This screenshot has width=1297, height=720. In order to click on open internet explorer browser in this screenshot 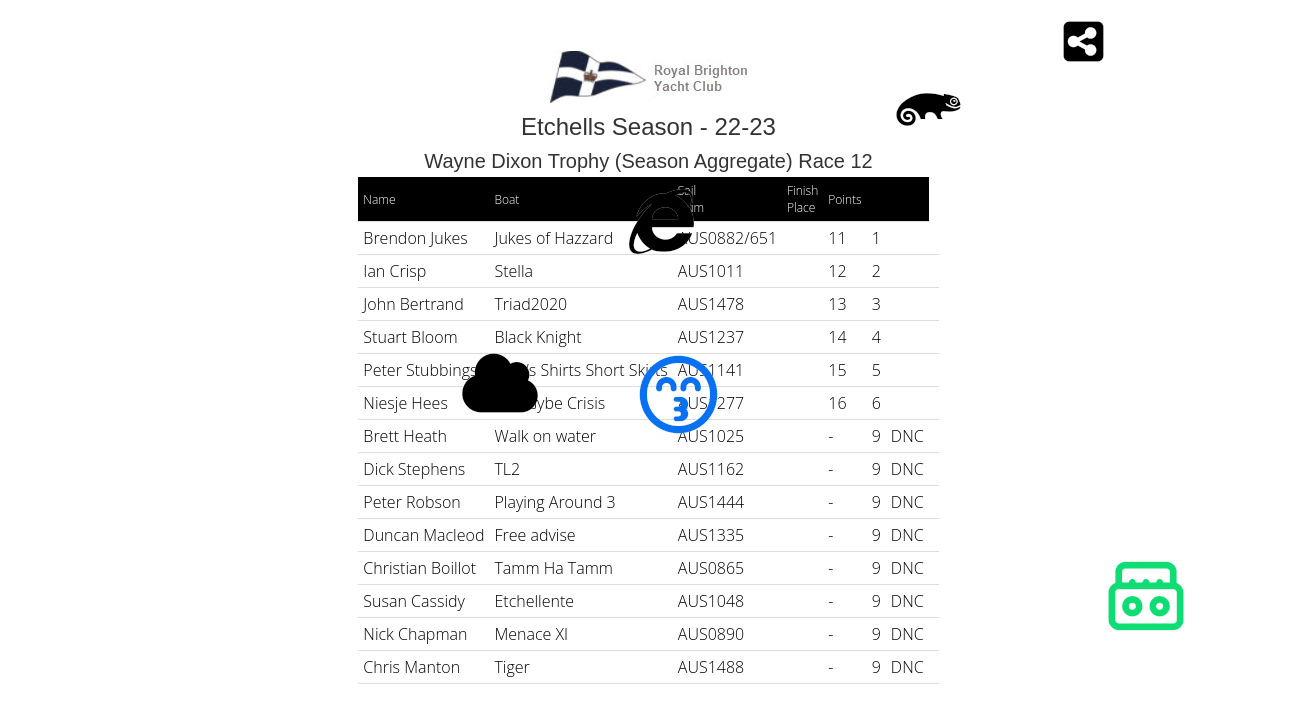, I will do `click(661, 221)`.